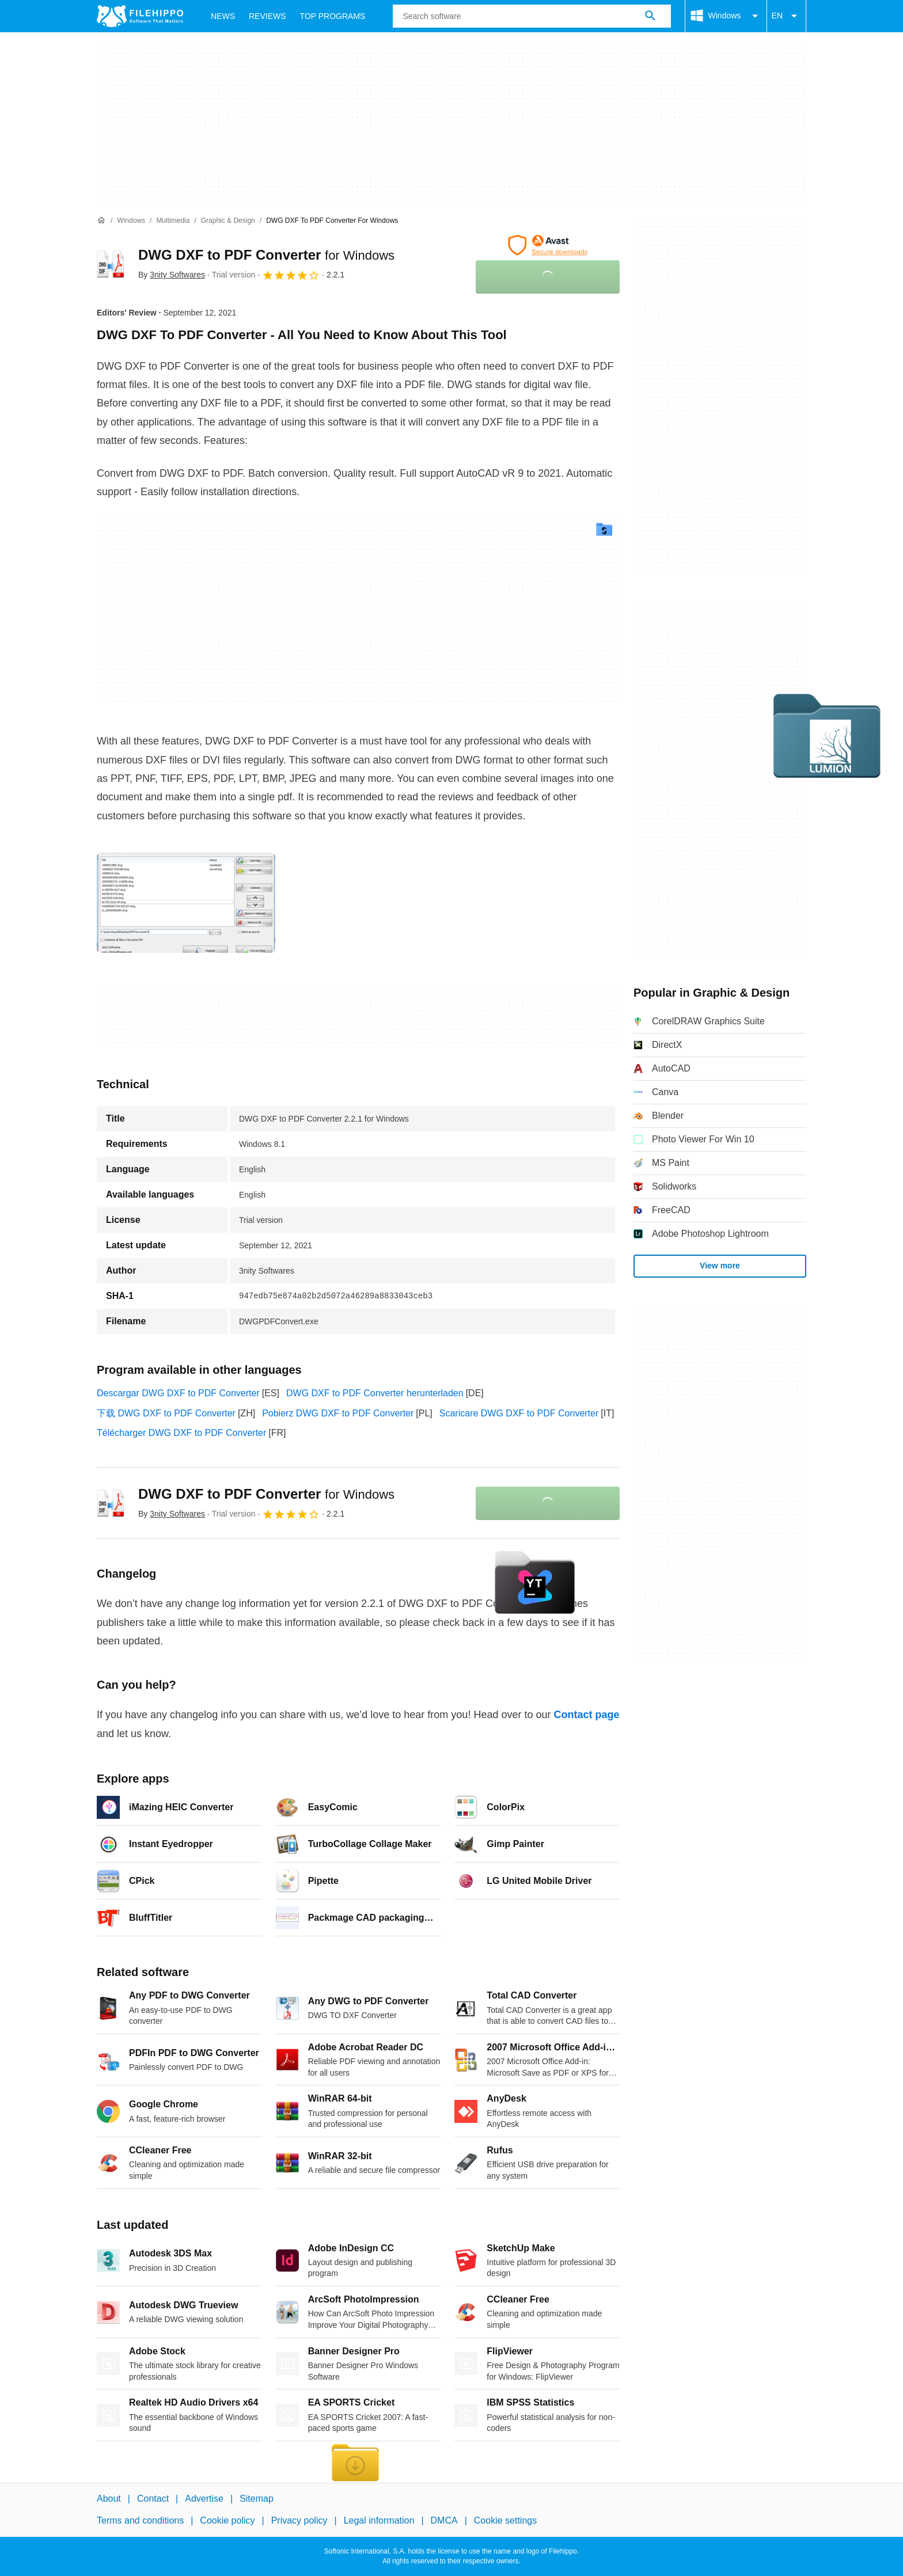 The image size is (903, 2576). I want to click on open YouTrack project folder, so click(534, 1585).